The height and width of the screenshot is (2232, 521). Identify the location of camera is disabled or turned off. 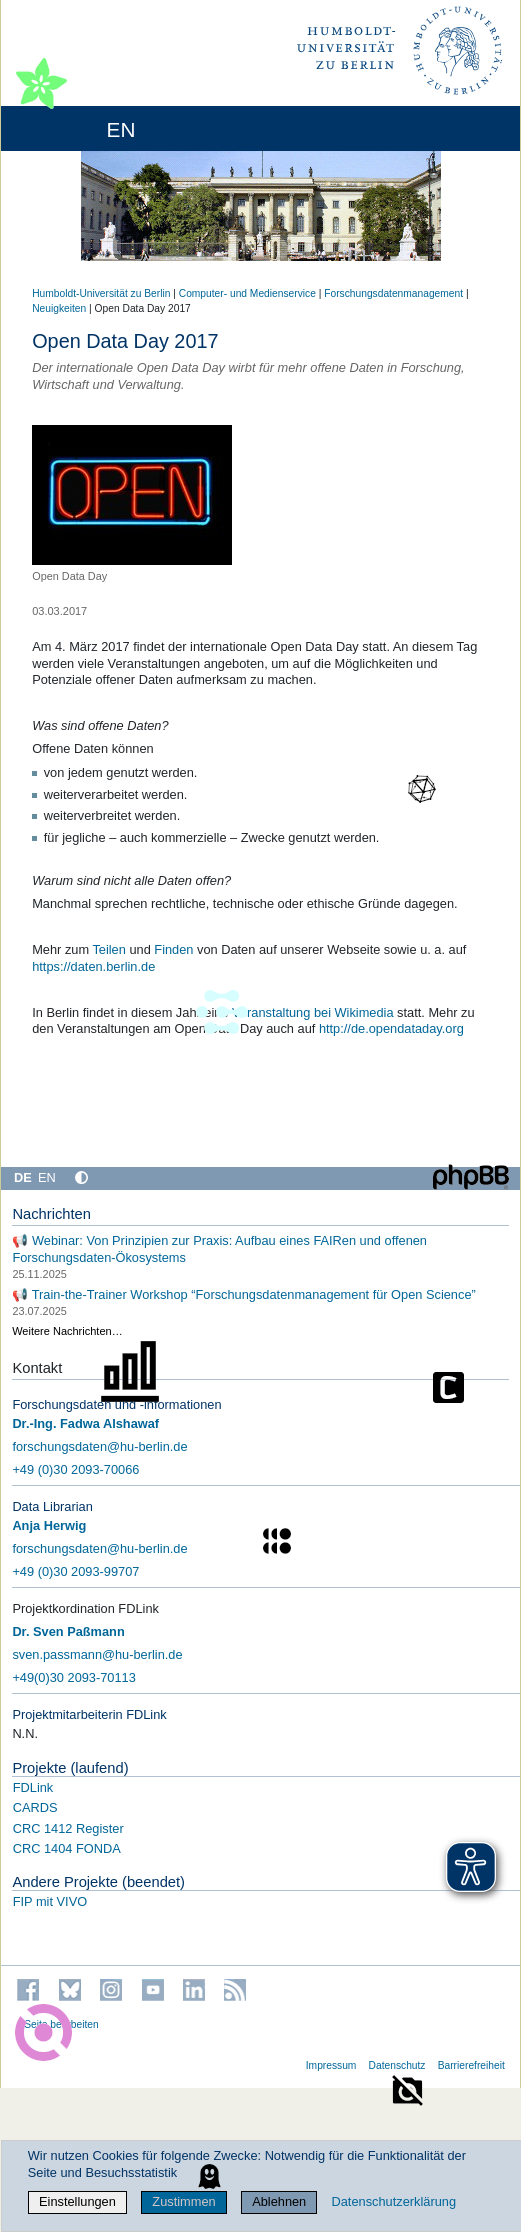
(407, 2090).